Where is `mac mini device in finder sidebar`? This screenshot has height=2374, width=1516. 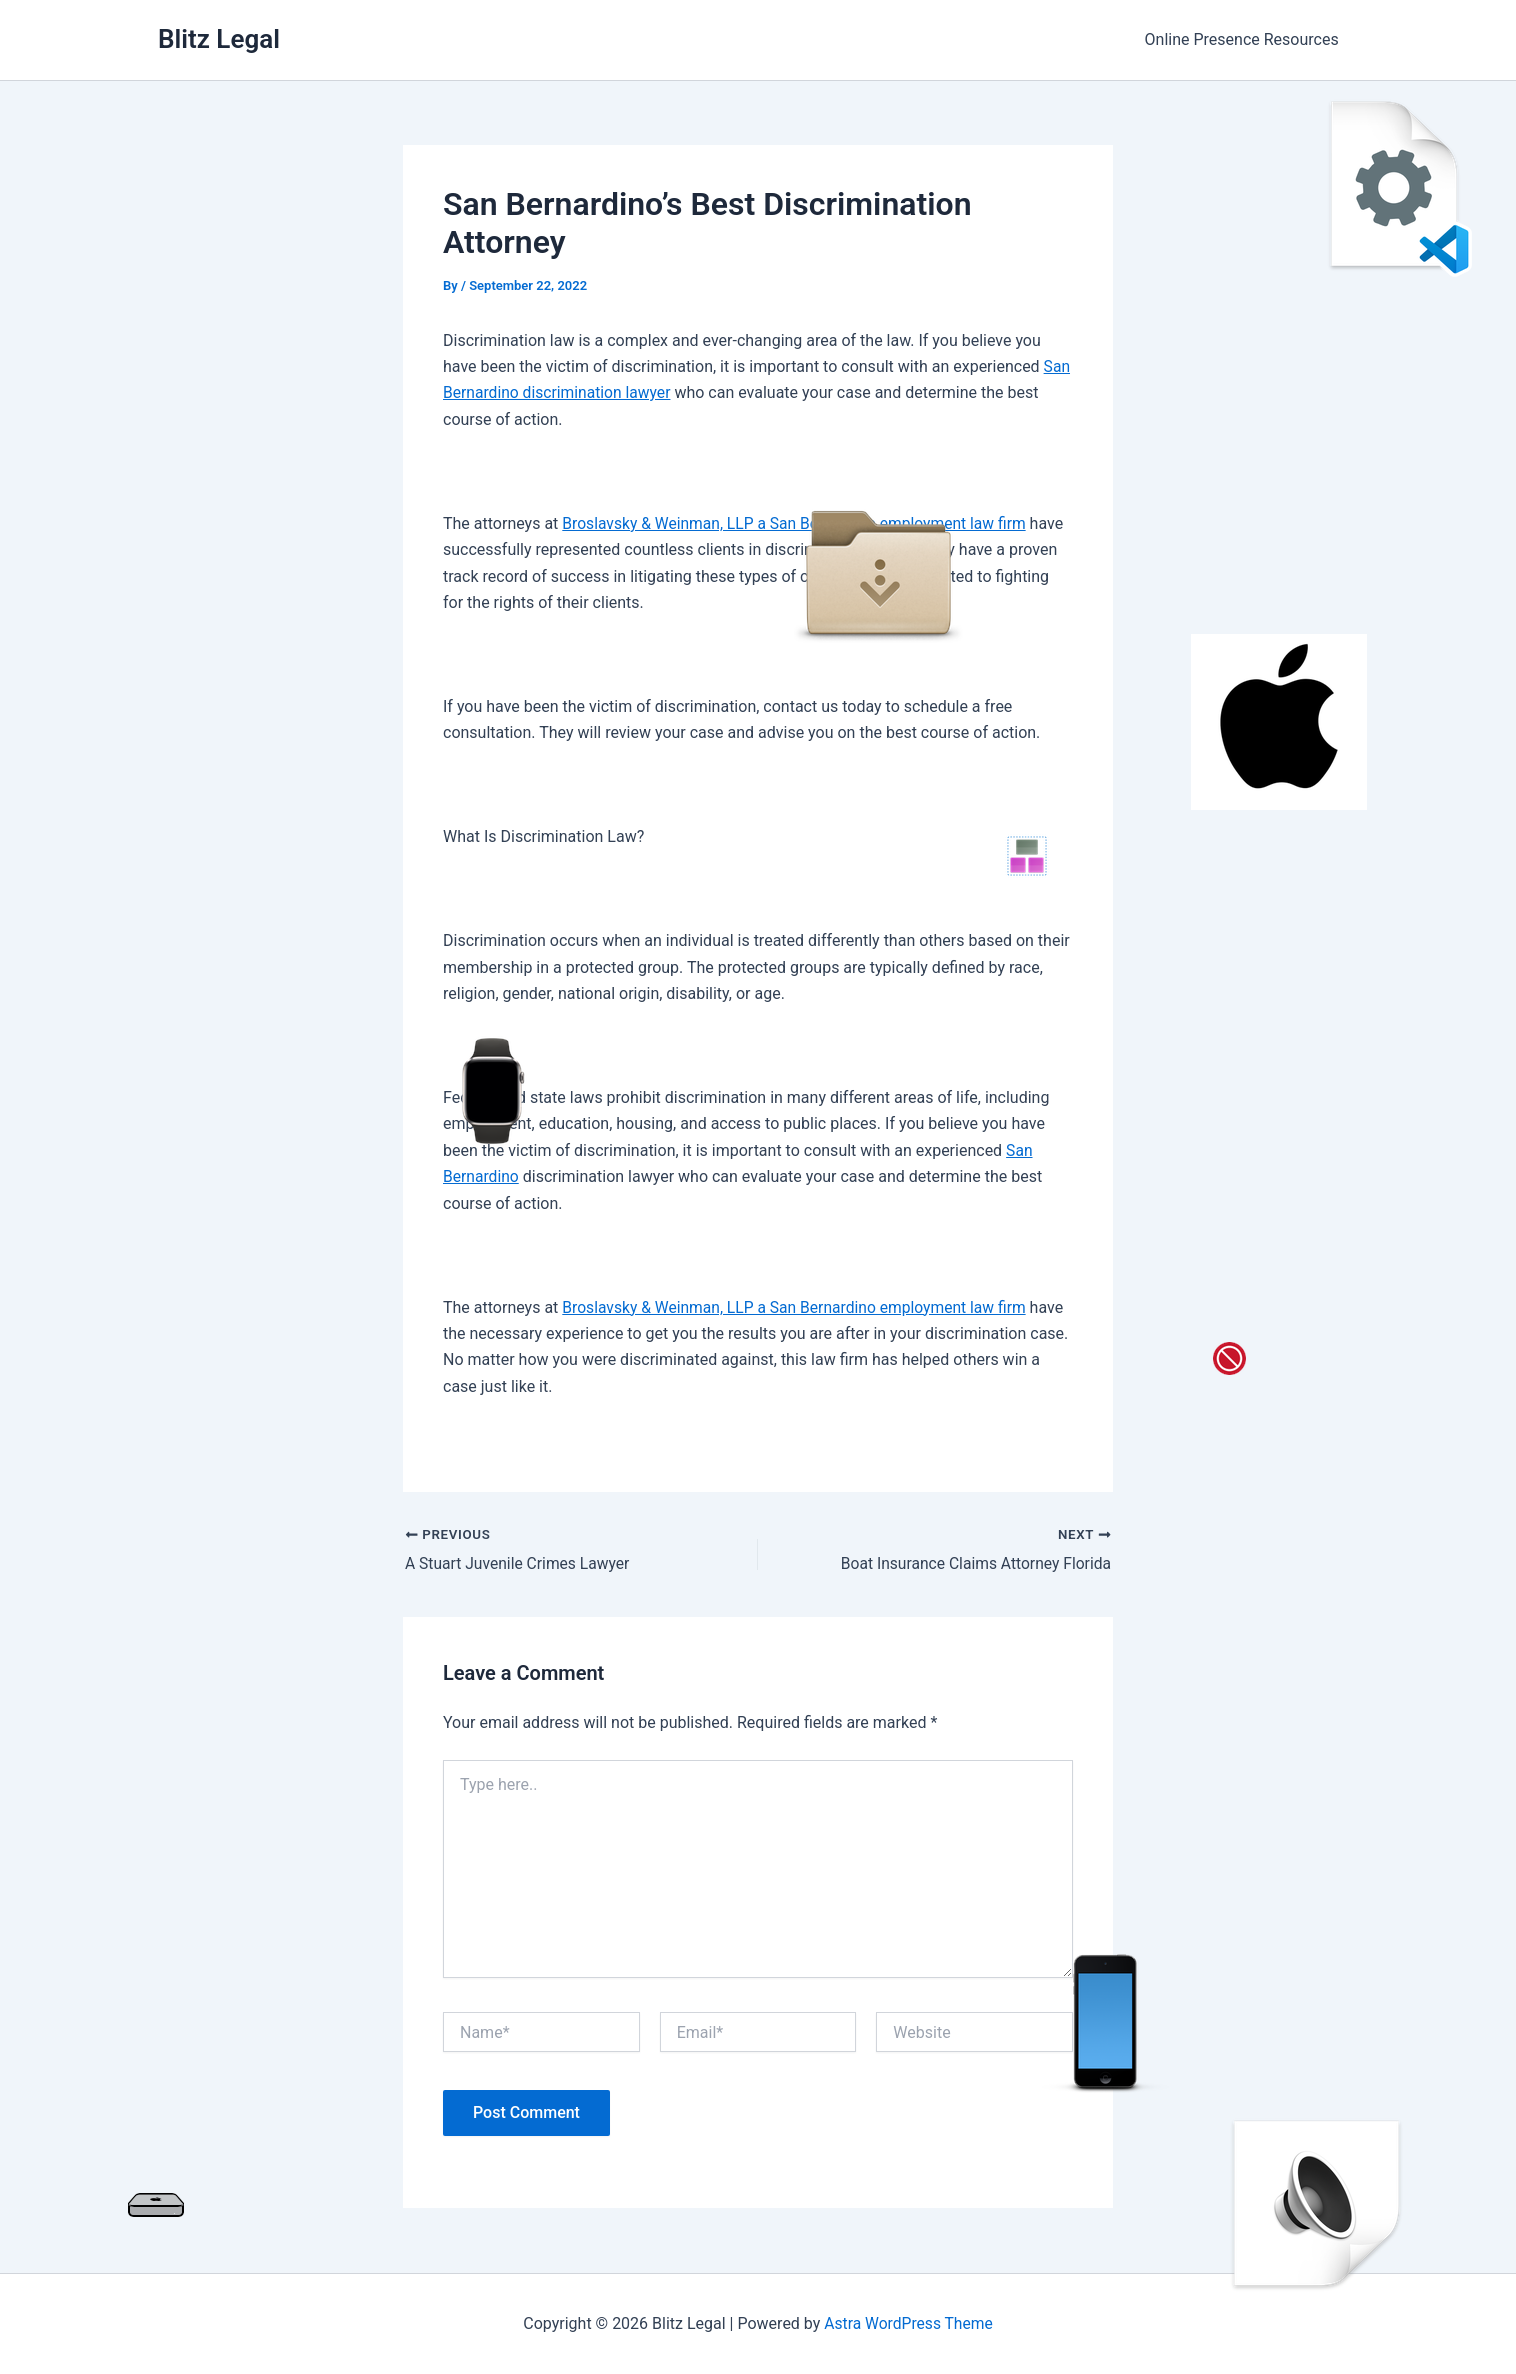 mac mini device in finder sidebar is located at coordinates (156, 2205).